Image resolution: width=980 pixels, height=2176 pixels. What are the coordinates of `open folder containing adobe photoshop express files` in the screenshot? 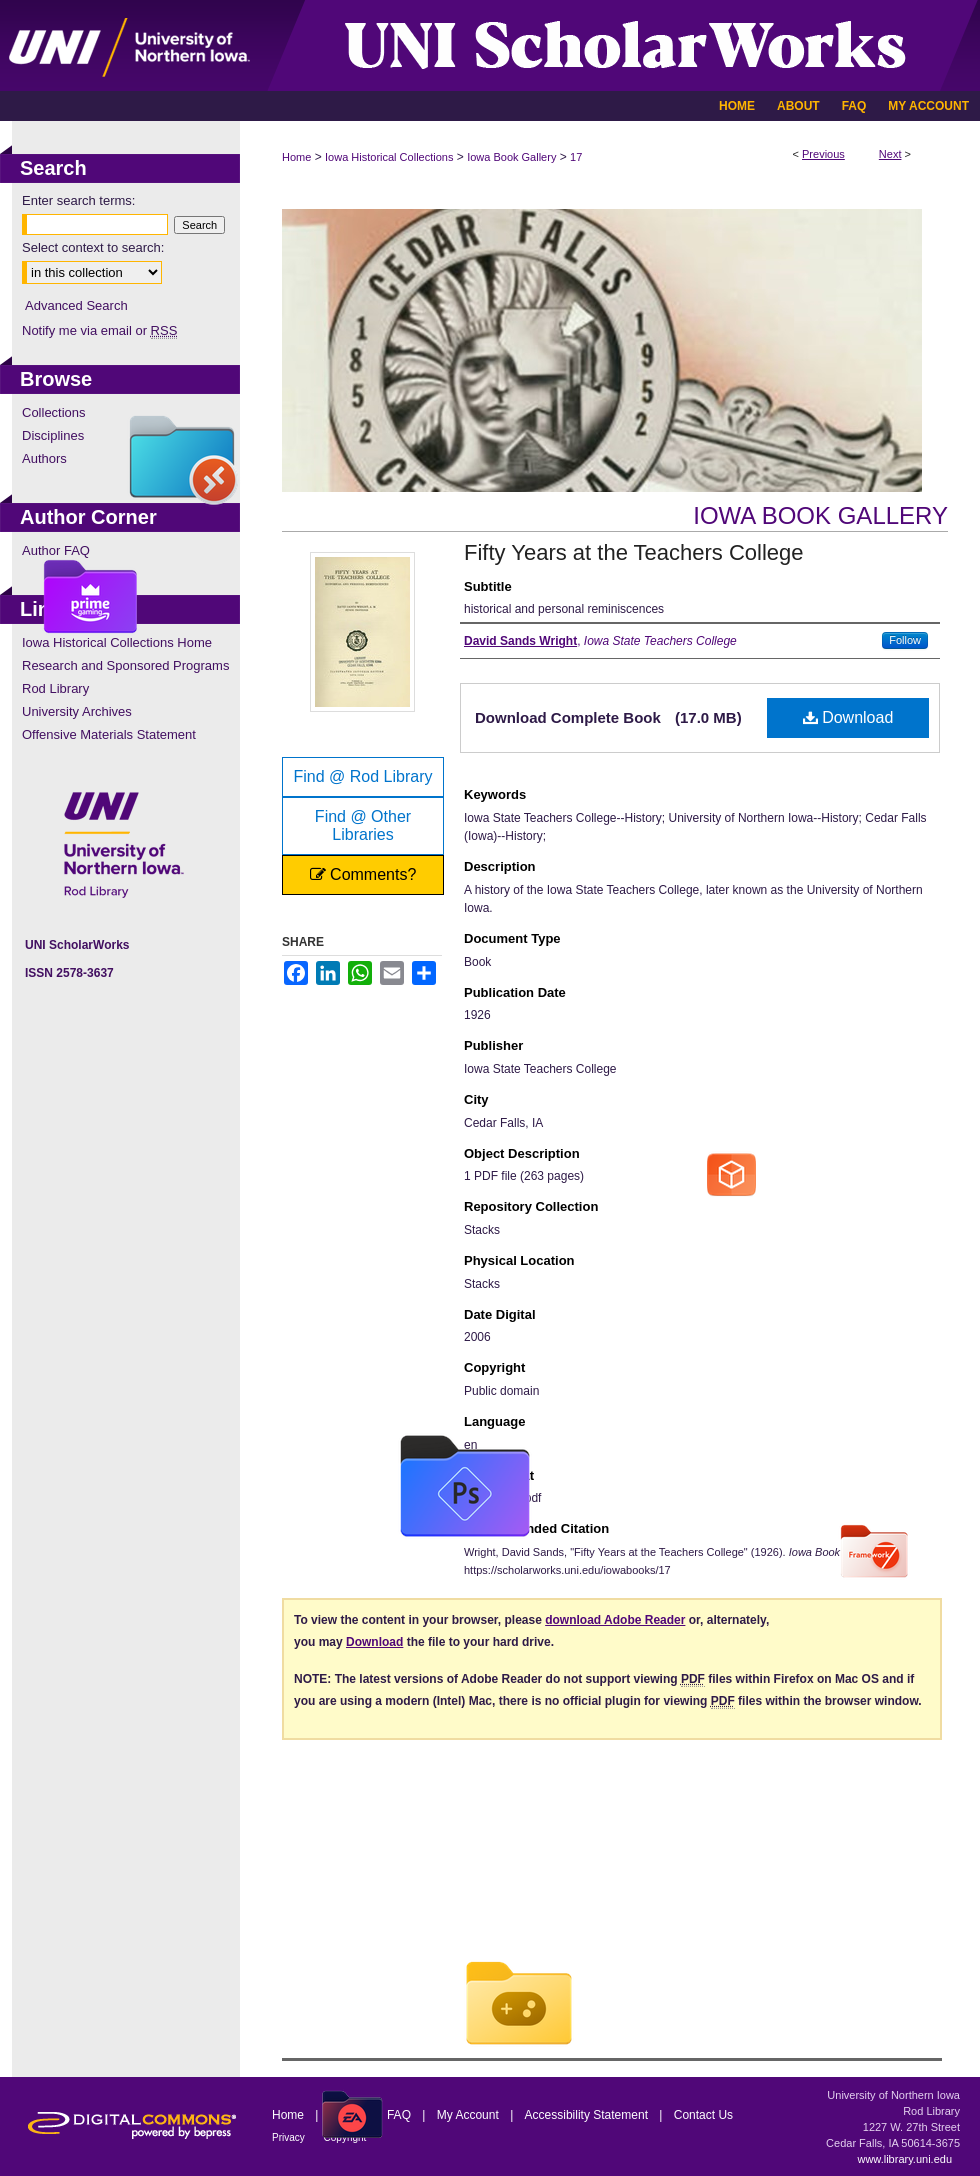 It's located at (464, 1489).